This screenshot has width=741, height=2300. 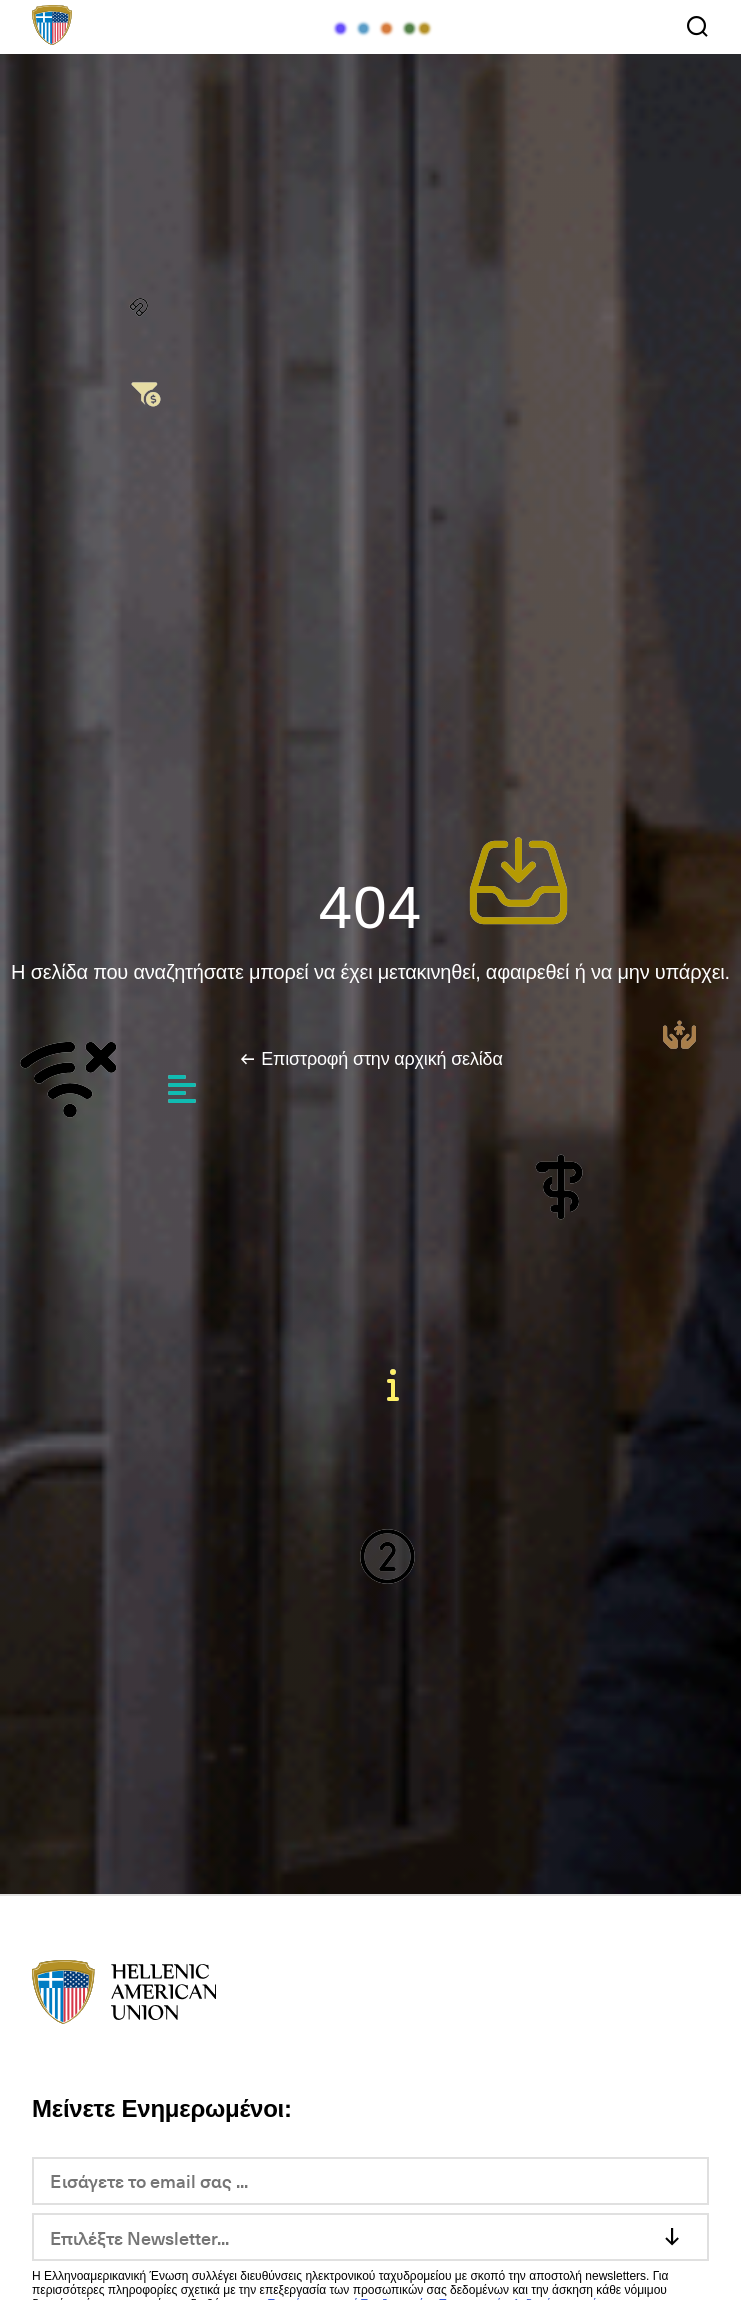 What do you see at coordinates (139, 307) in the screenshot?
I see `attract or pin related items together` at bounding box center [139, 307].